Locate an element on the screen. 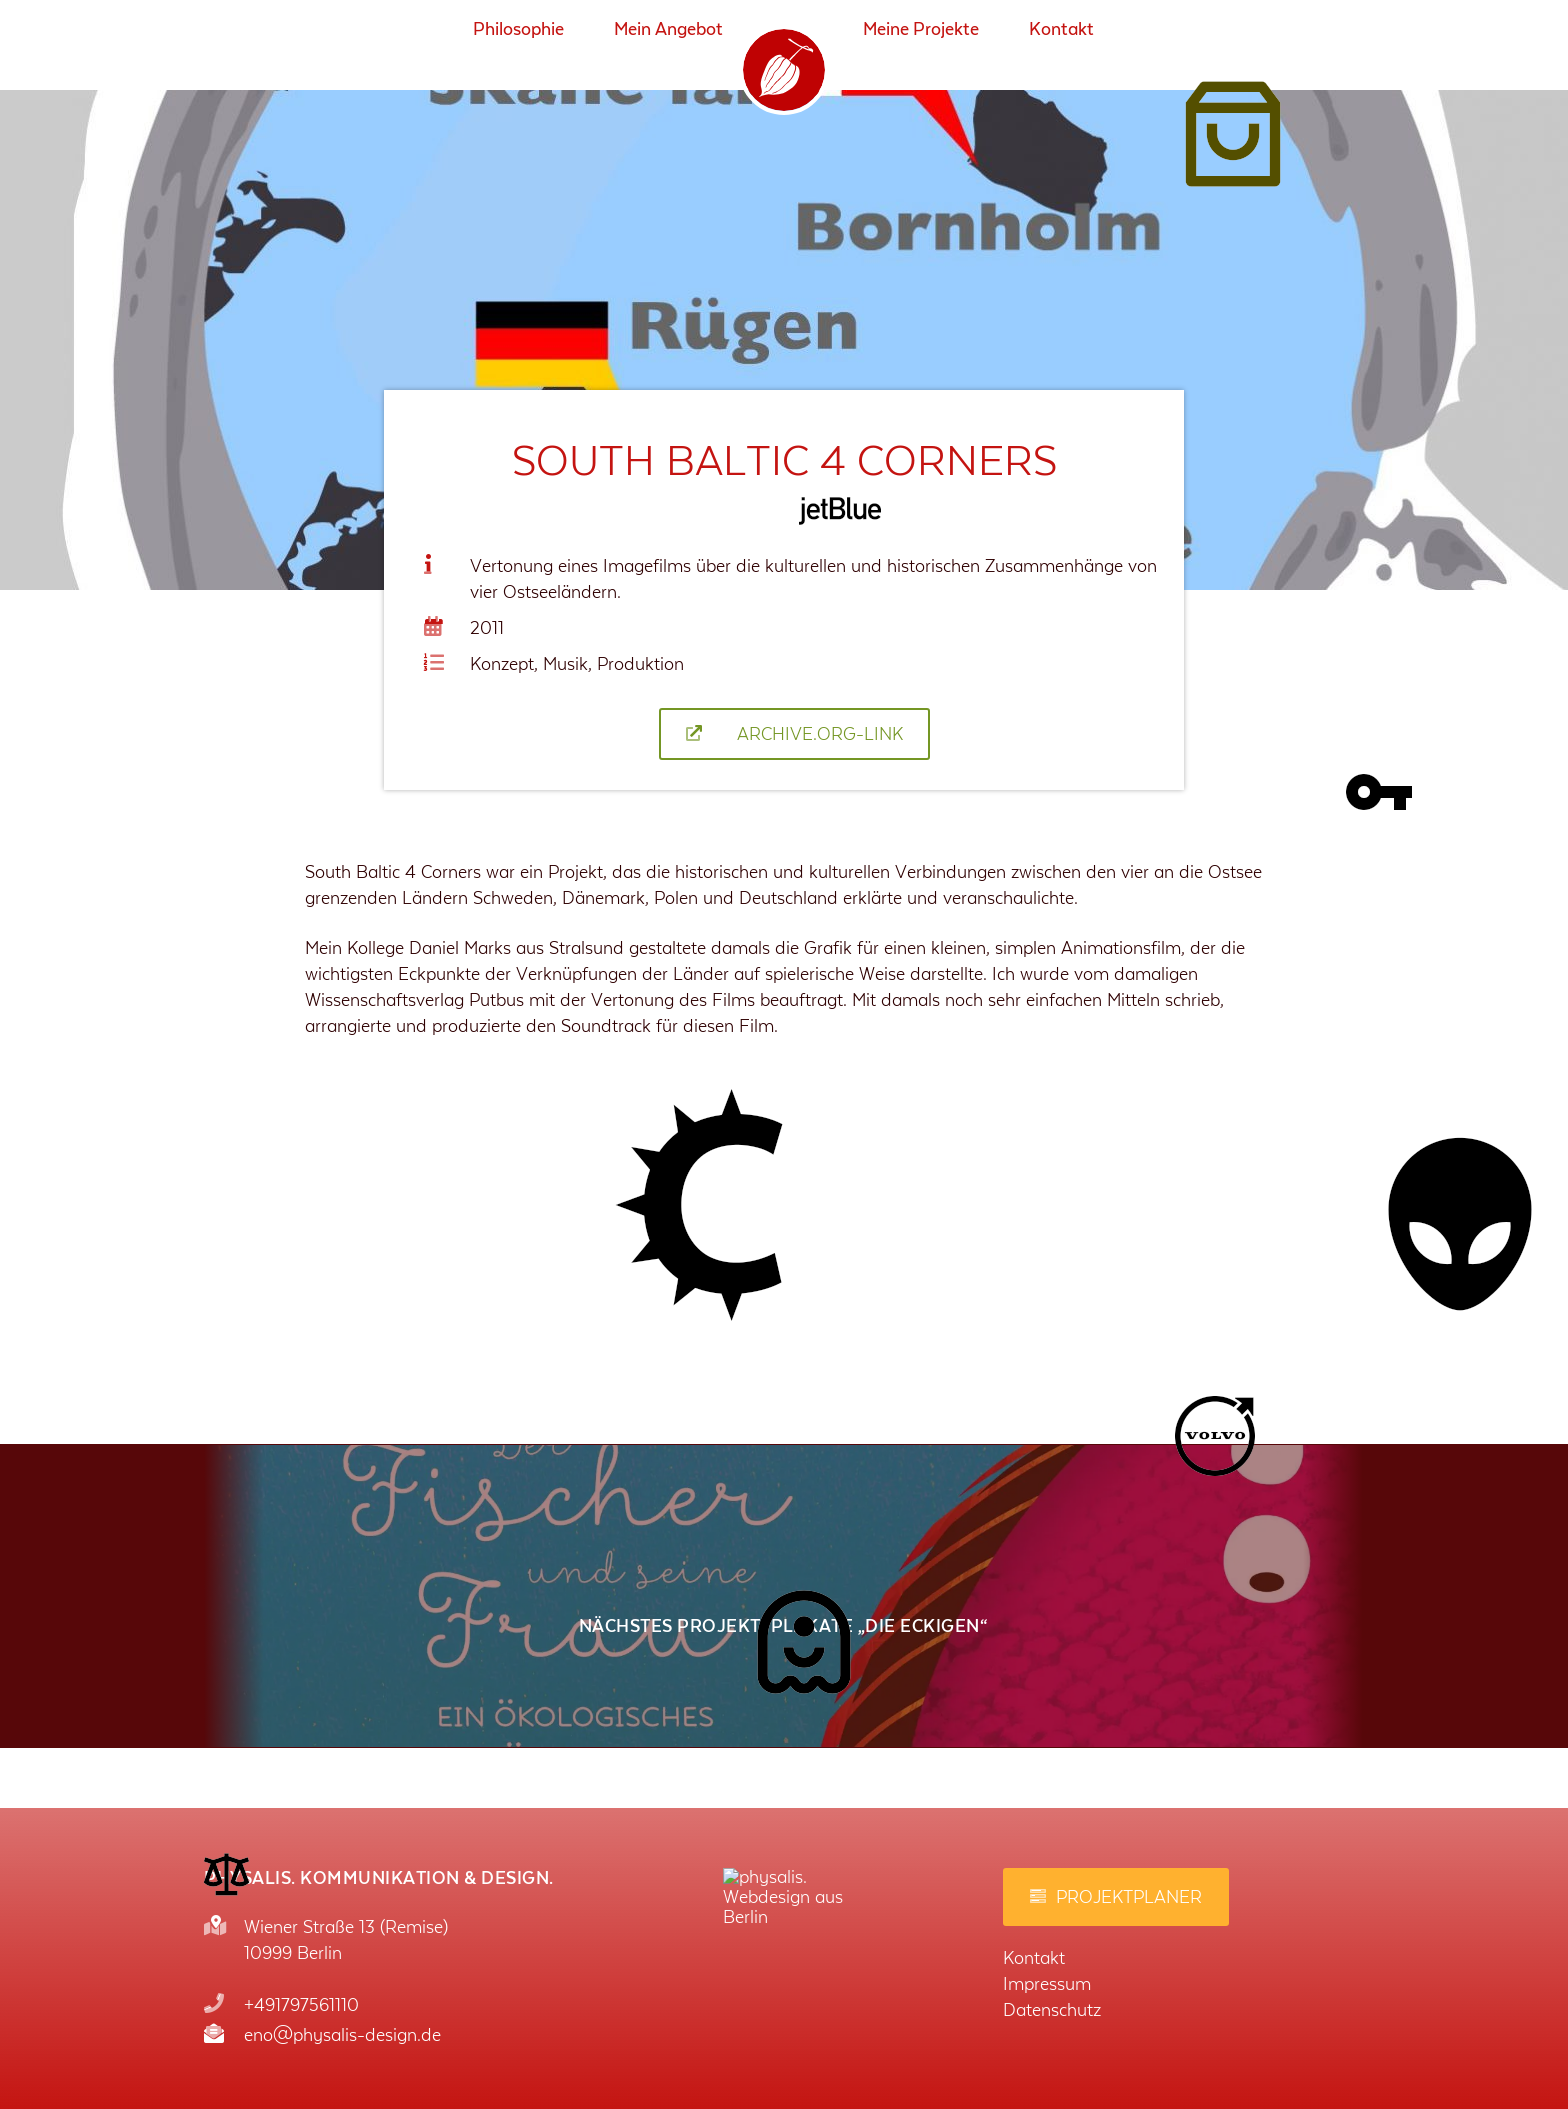  extraterrestrial or sci-fi themed content is located at coordinates (1460, 1222).